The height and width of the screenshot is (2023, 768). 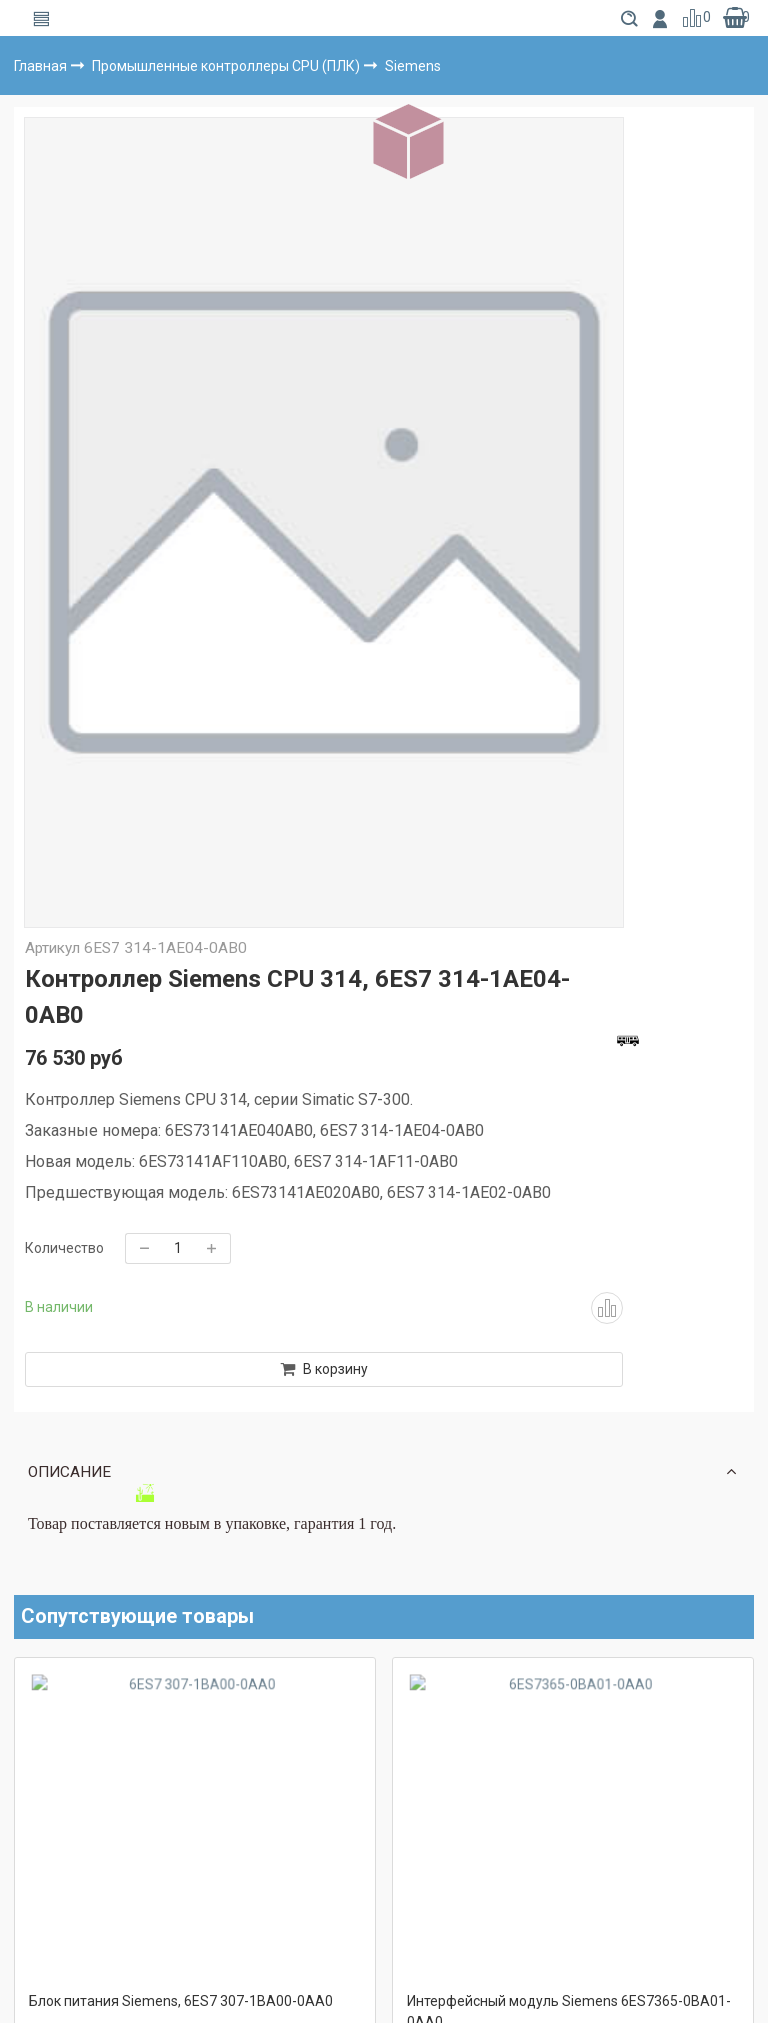 I want to click on view 3D model or object, so click(x=408, y=141).